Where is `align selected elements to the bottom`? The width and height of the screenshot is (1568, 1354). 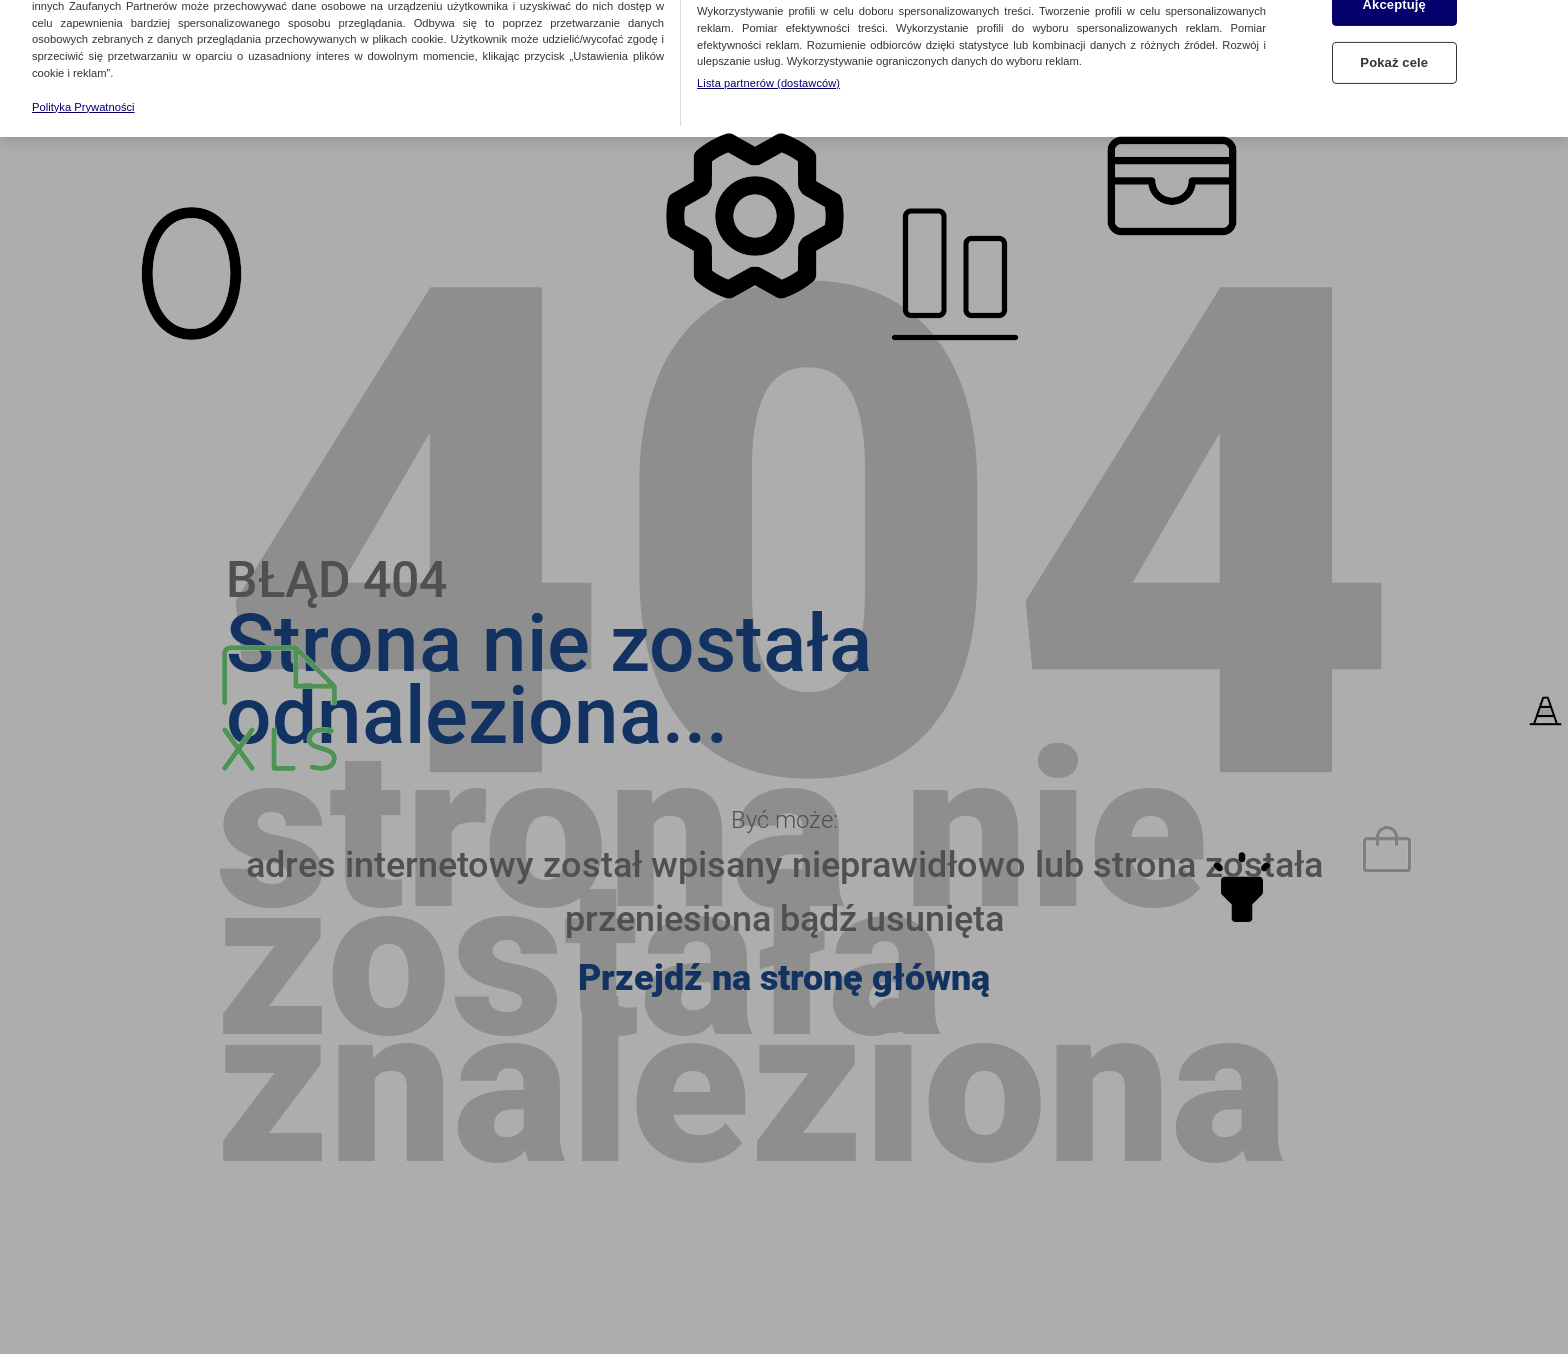 align selected elements to the bottom is located at coordinates (955, 277).